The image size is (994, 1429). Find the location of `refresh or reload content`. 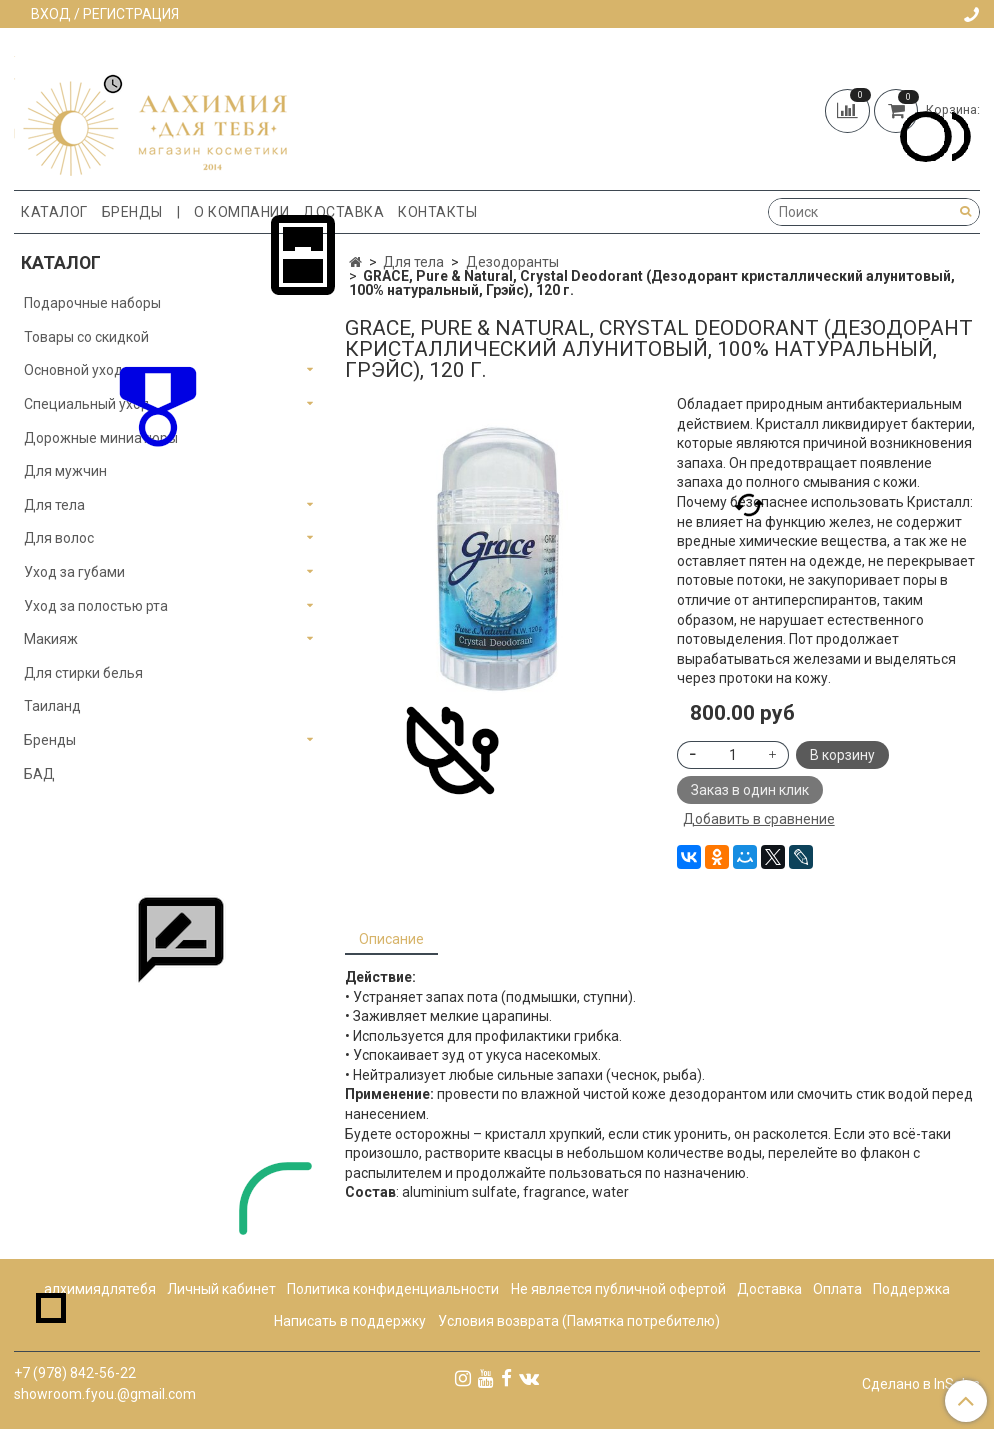

refresh or reload content is located at coordinates (749, 505).